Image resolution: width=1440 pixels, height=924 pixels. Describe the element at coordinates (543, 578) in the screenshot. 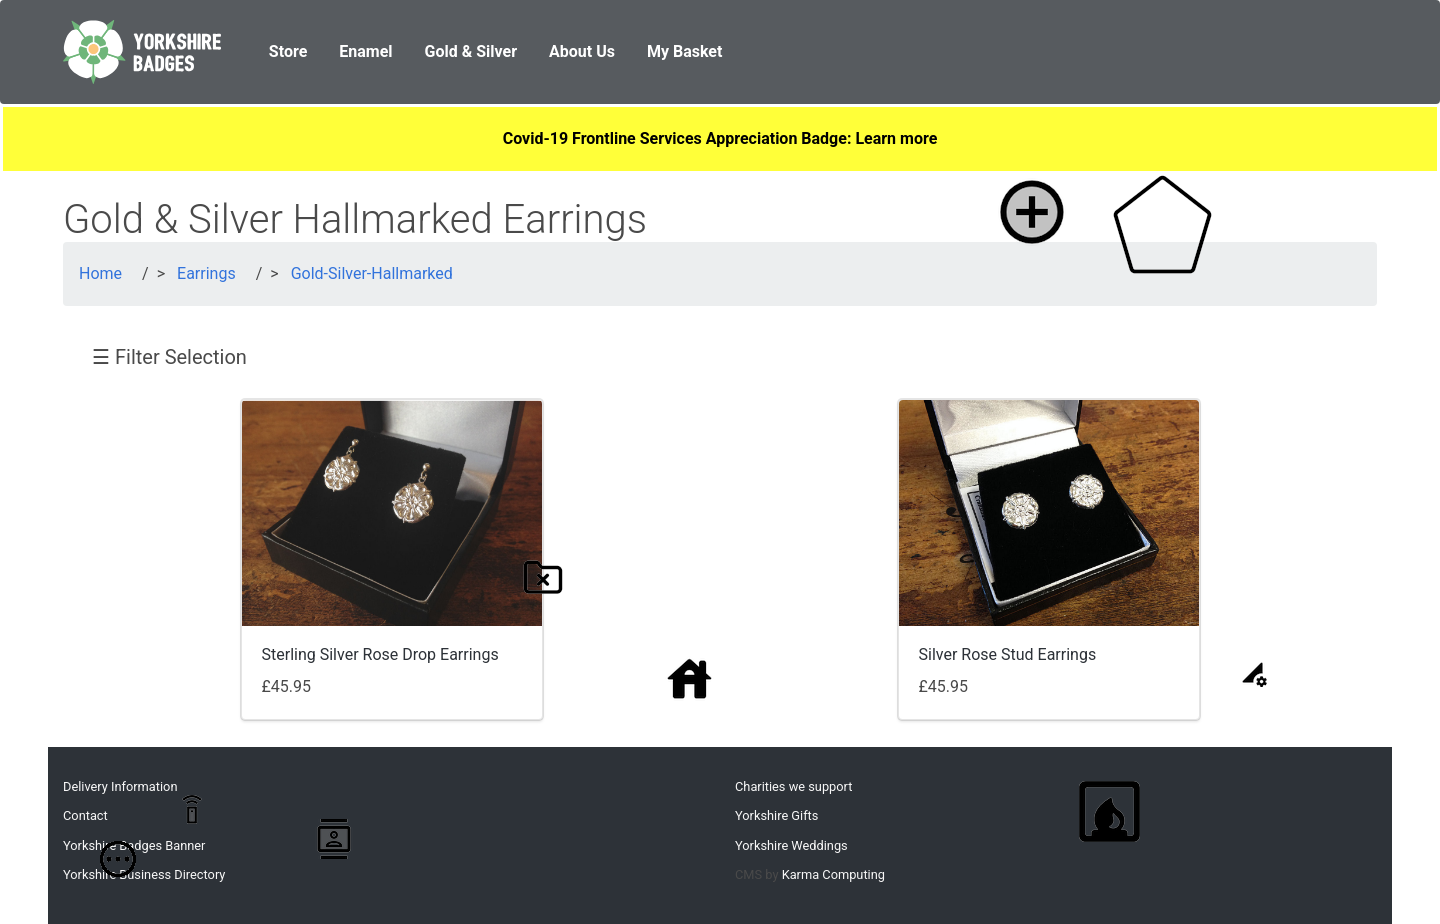

I see `delete a folder` at that location.